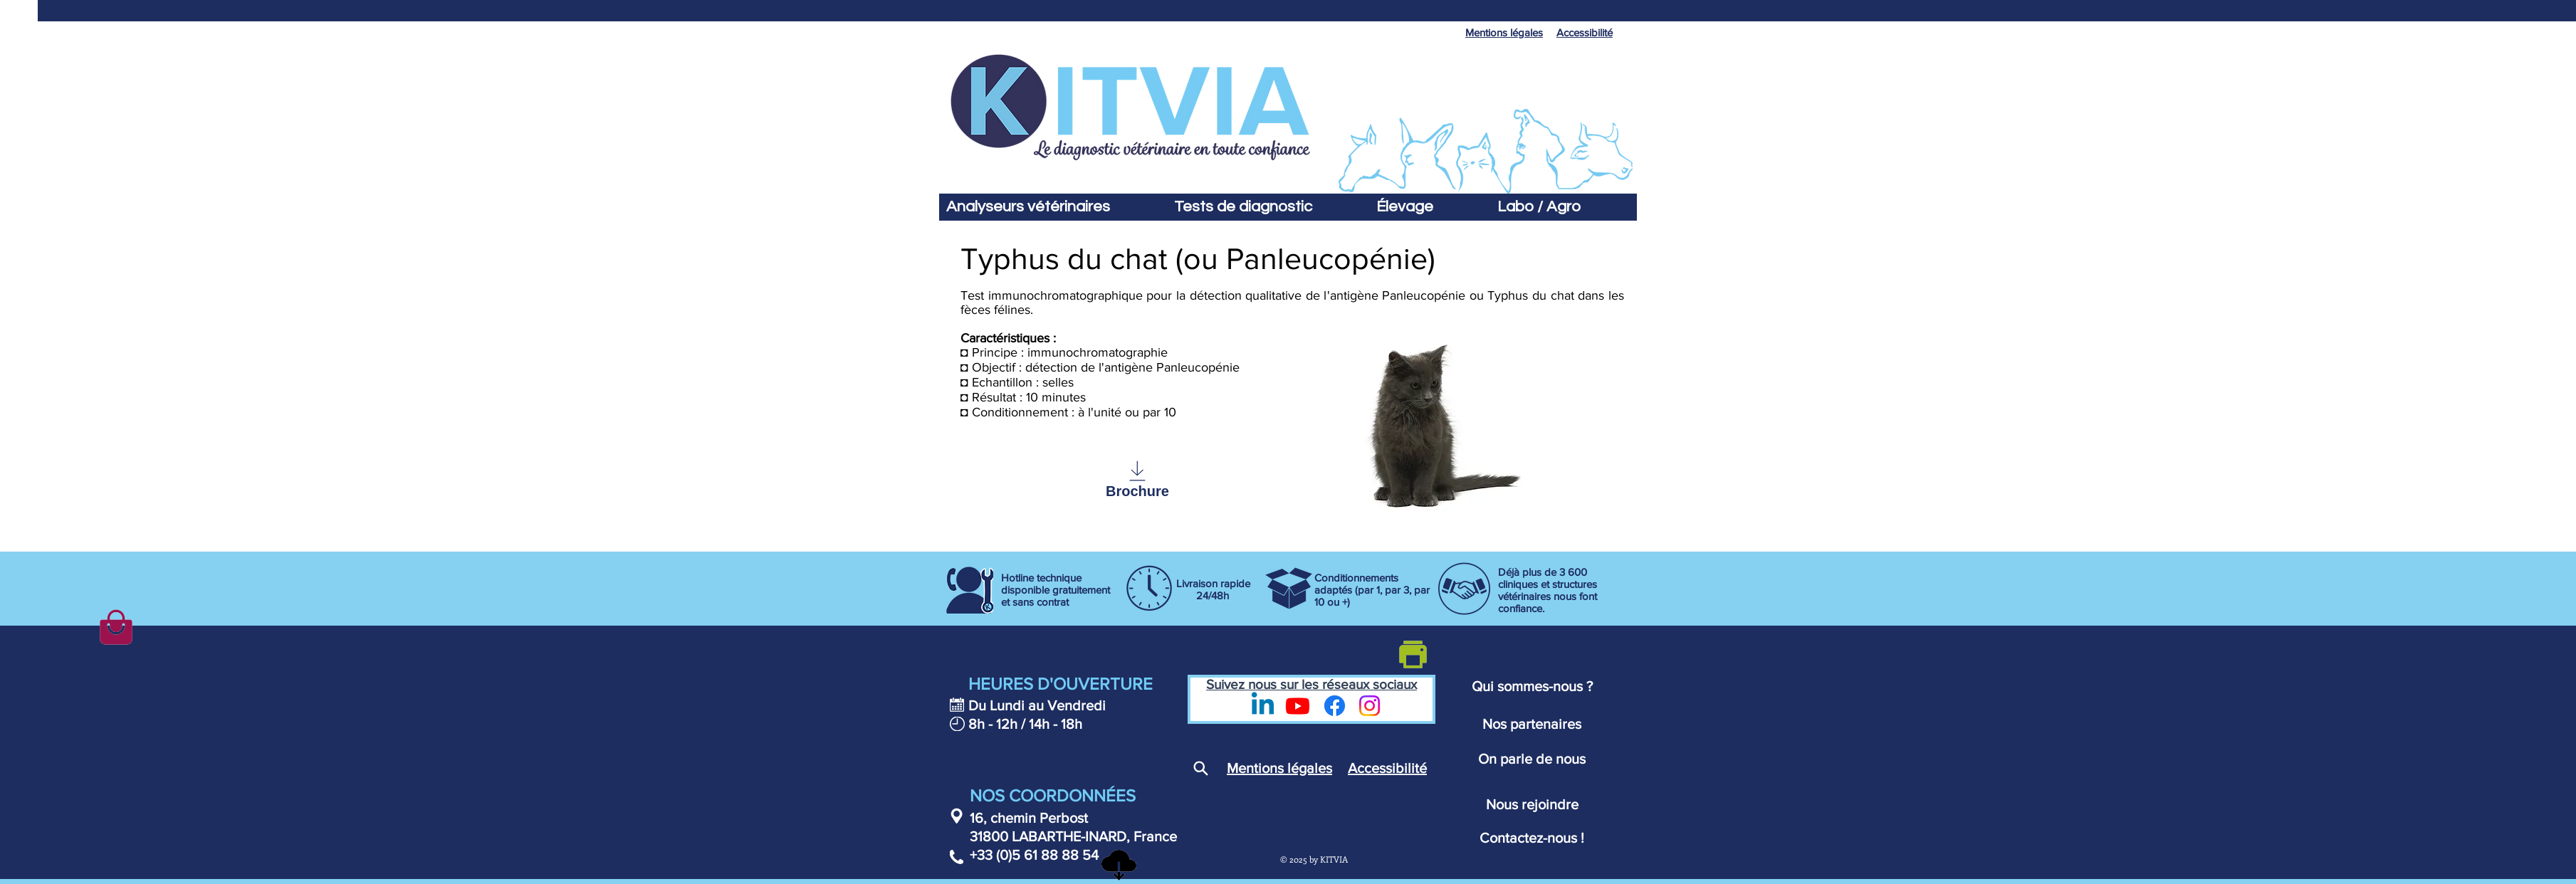 This screenshot has height=884, width=2576. What do you see at coordinates (116, 627) in the screenshot?
I see `view your shopping bag` at bounding box center [116, 627].